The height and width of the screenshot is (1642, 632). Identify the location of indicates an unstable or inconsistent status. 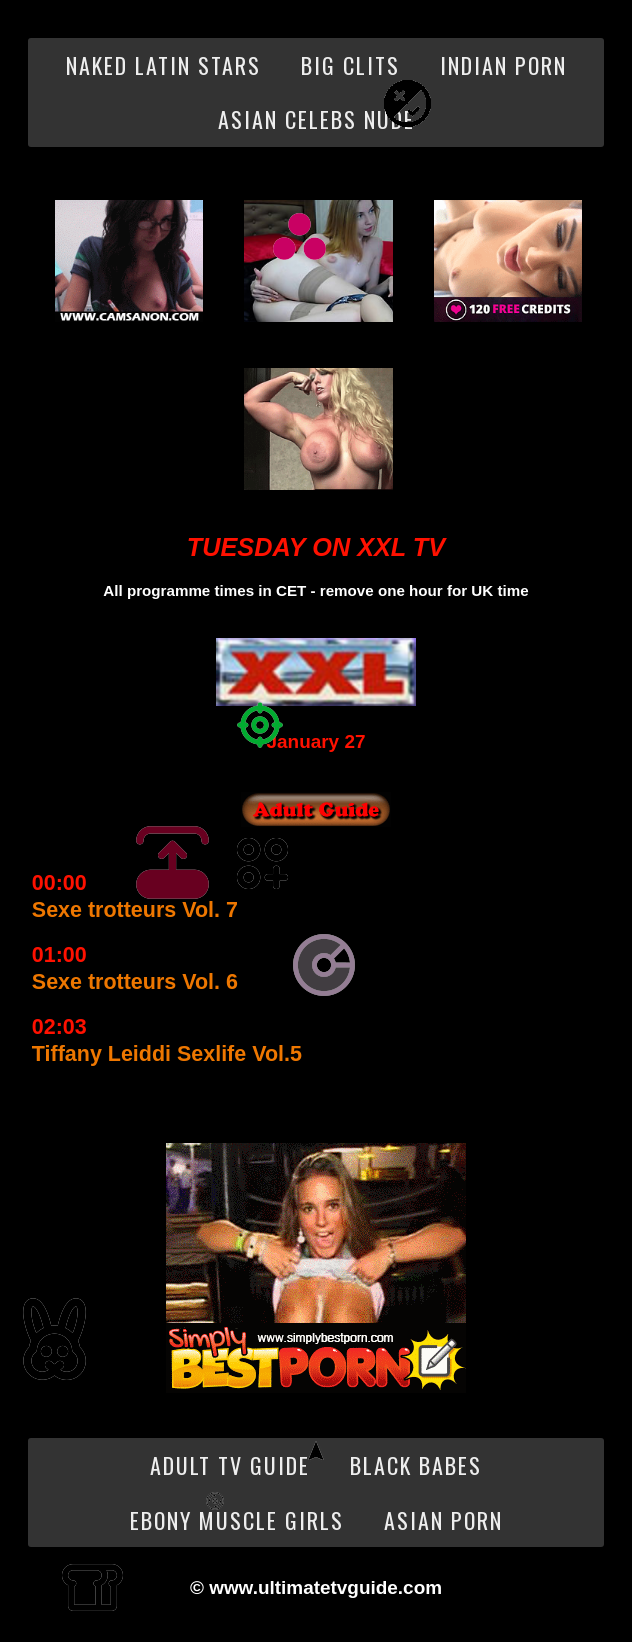
(407, 103).